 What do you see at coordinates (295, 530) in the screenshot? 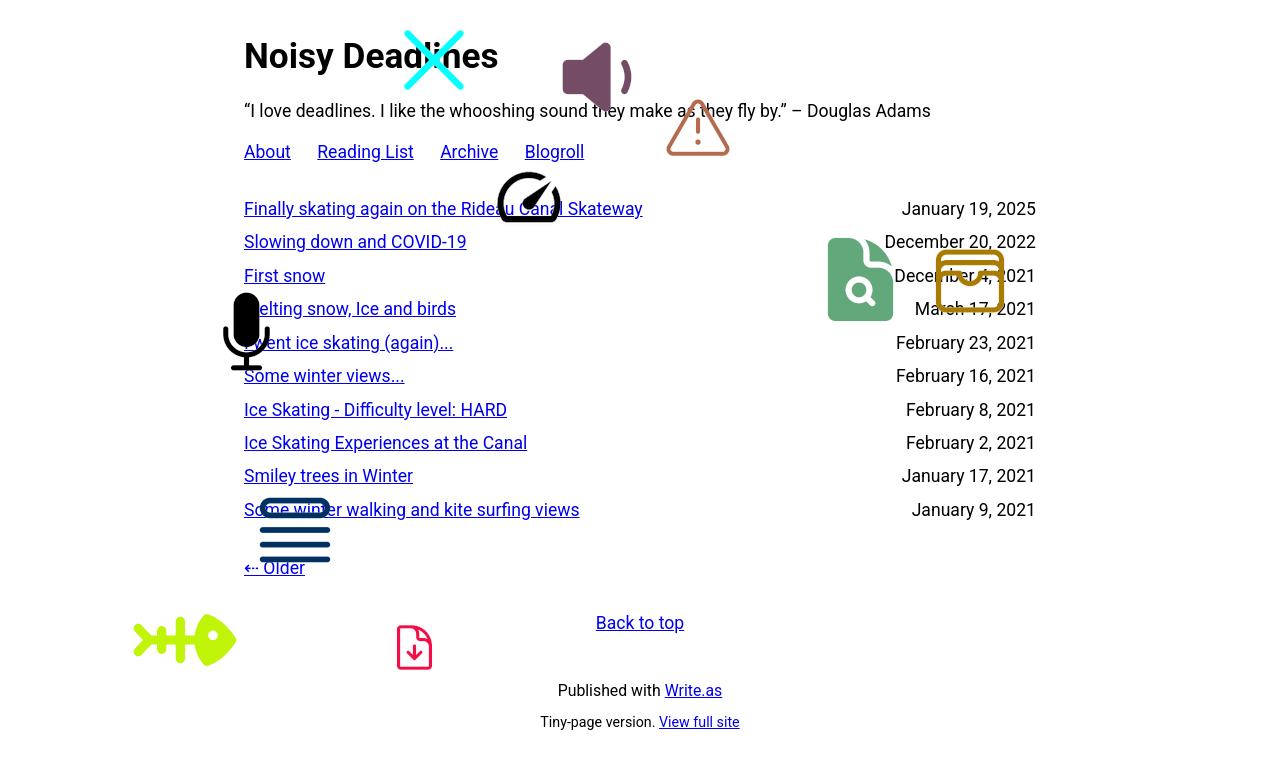
I see `view a playlist or media queue` at bounding box center [295, 530].